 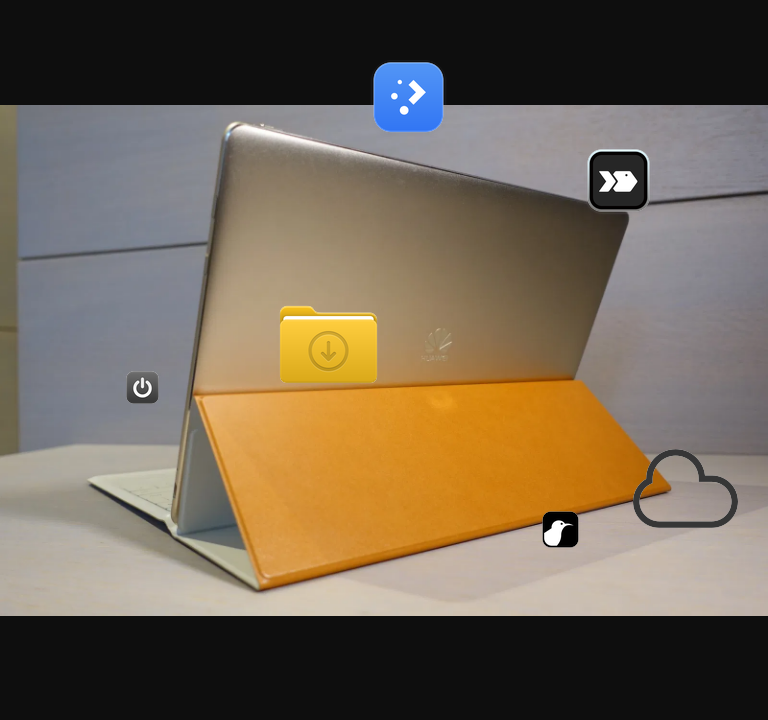 What do you see at coordinates (142, 387) in the screenshot?
I see `open session or power settings` at bounding box center [142, 387].